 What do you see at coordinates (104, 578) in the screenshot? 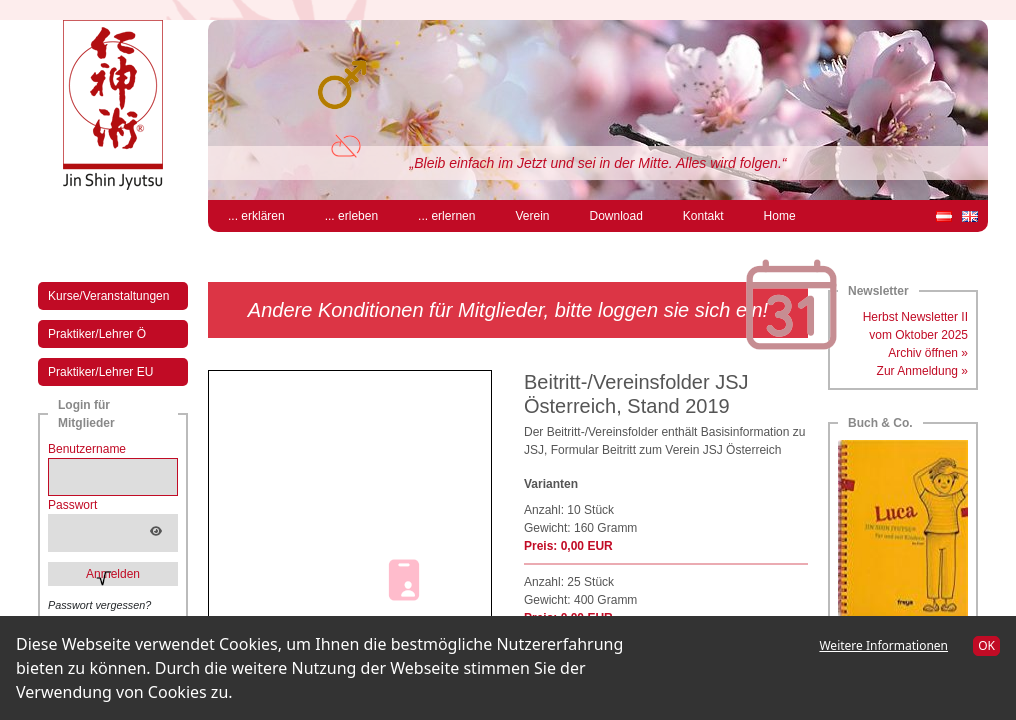
I see `square root mathematical operation` at bounding box center [104, 578].